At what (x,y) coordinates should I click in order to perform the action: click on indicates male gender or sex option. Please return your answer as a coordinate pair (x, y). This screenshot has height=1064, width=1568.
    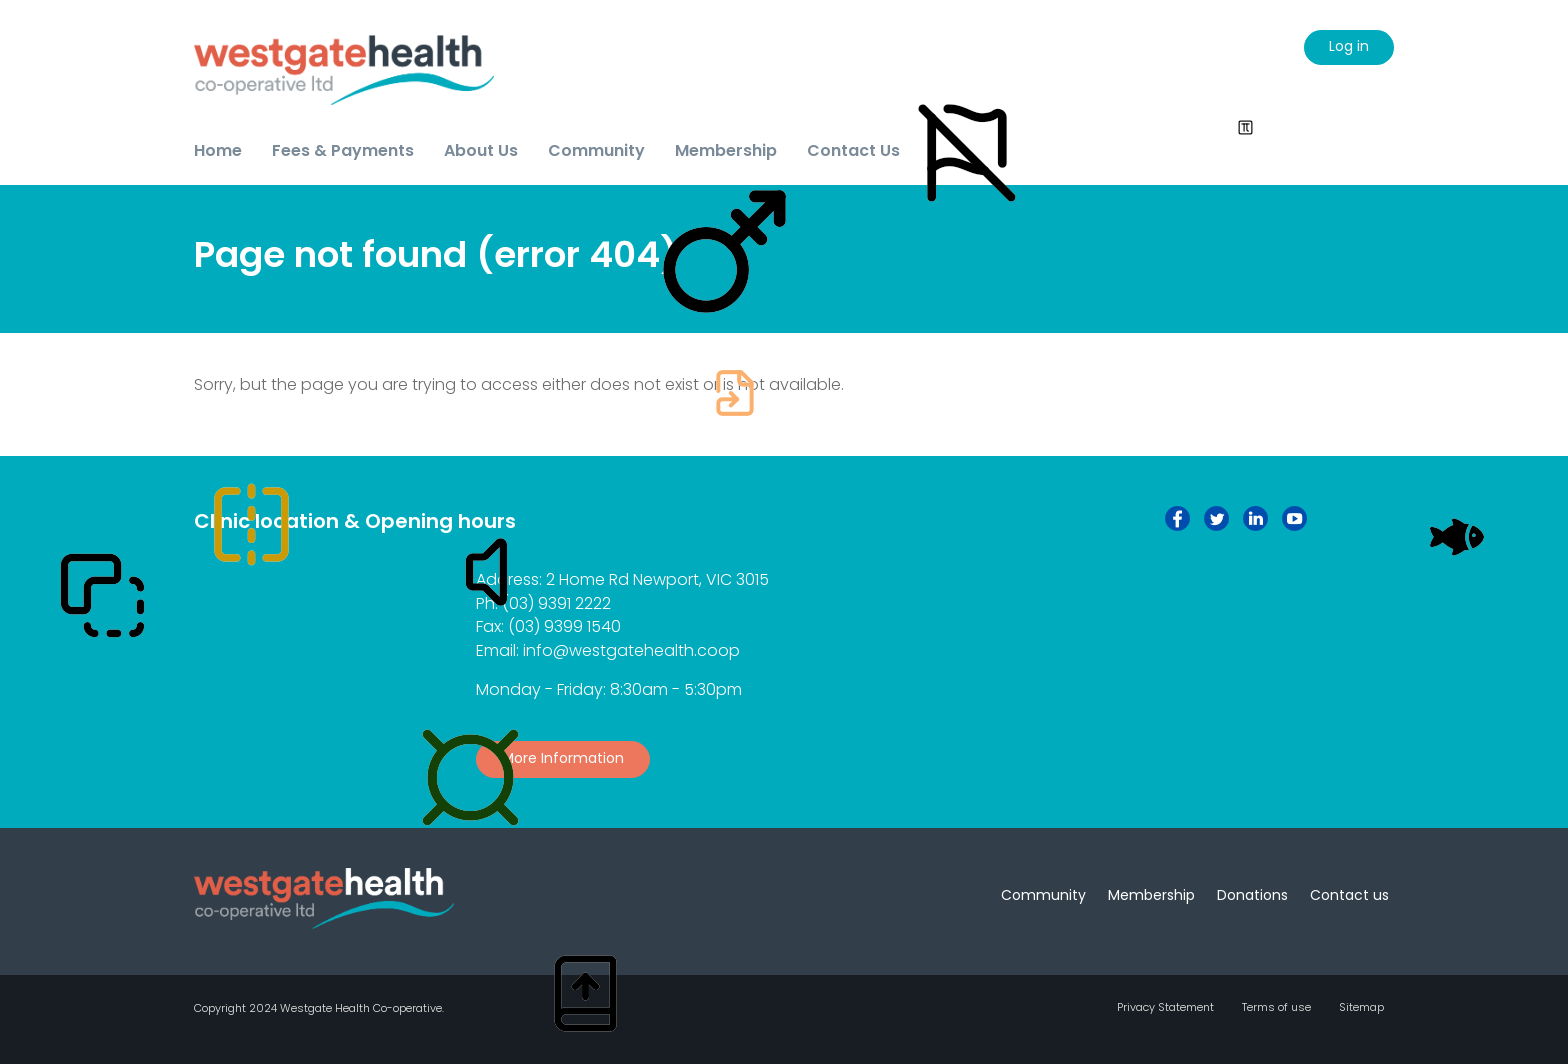
    Looking at the image, I should click on (724, 251).